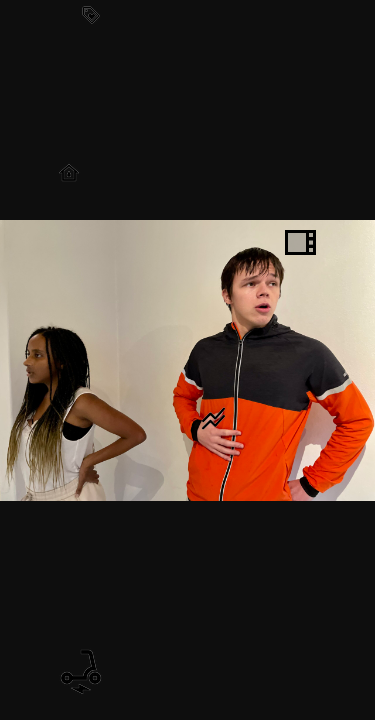  I want to click on view stacked line chart data, so click(213, 418).